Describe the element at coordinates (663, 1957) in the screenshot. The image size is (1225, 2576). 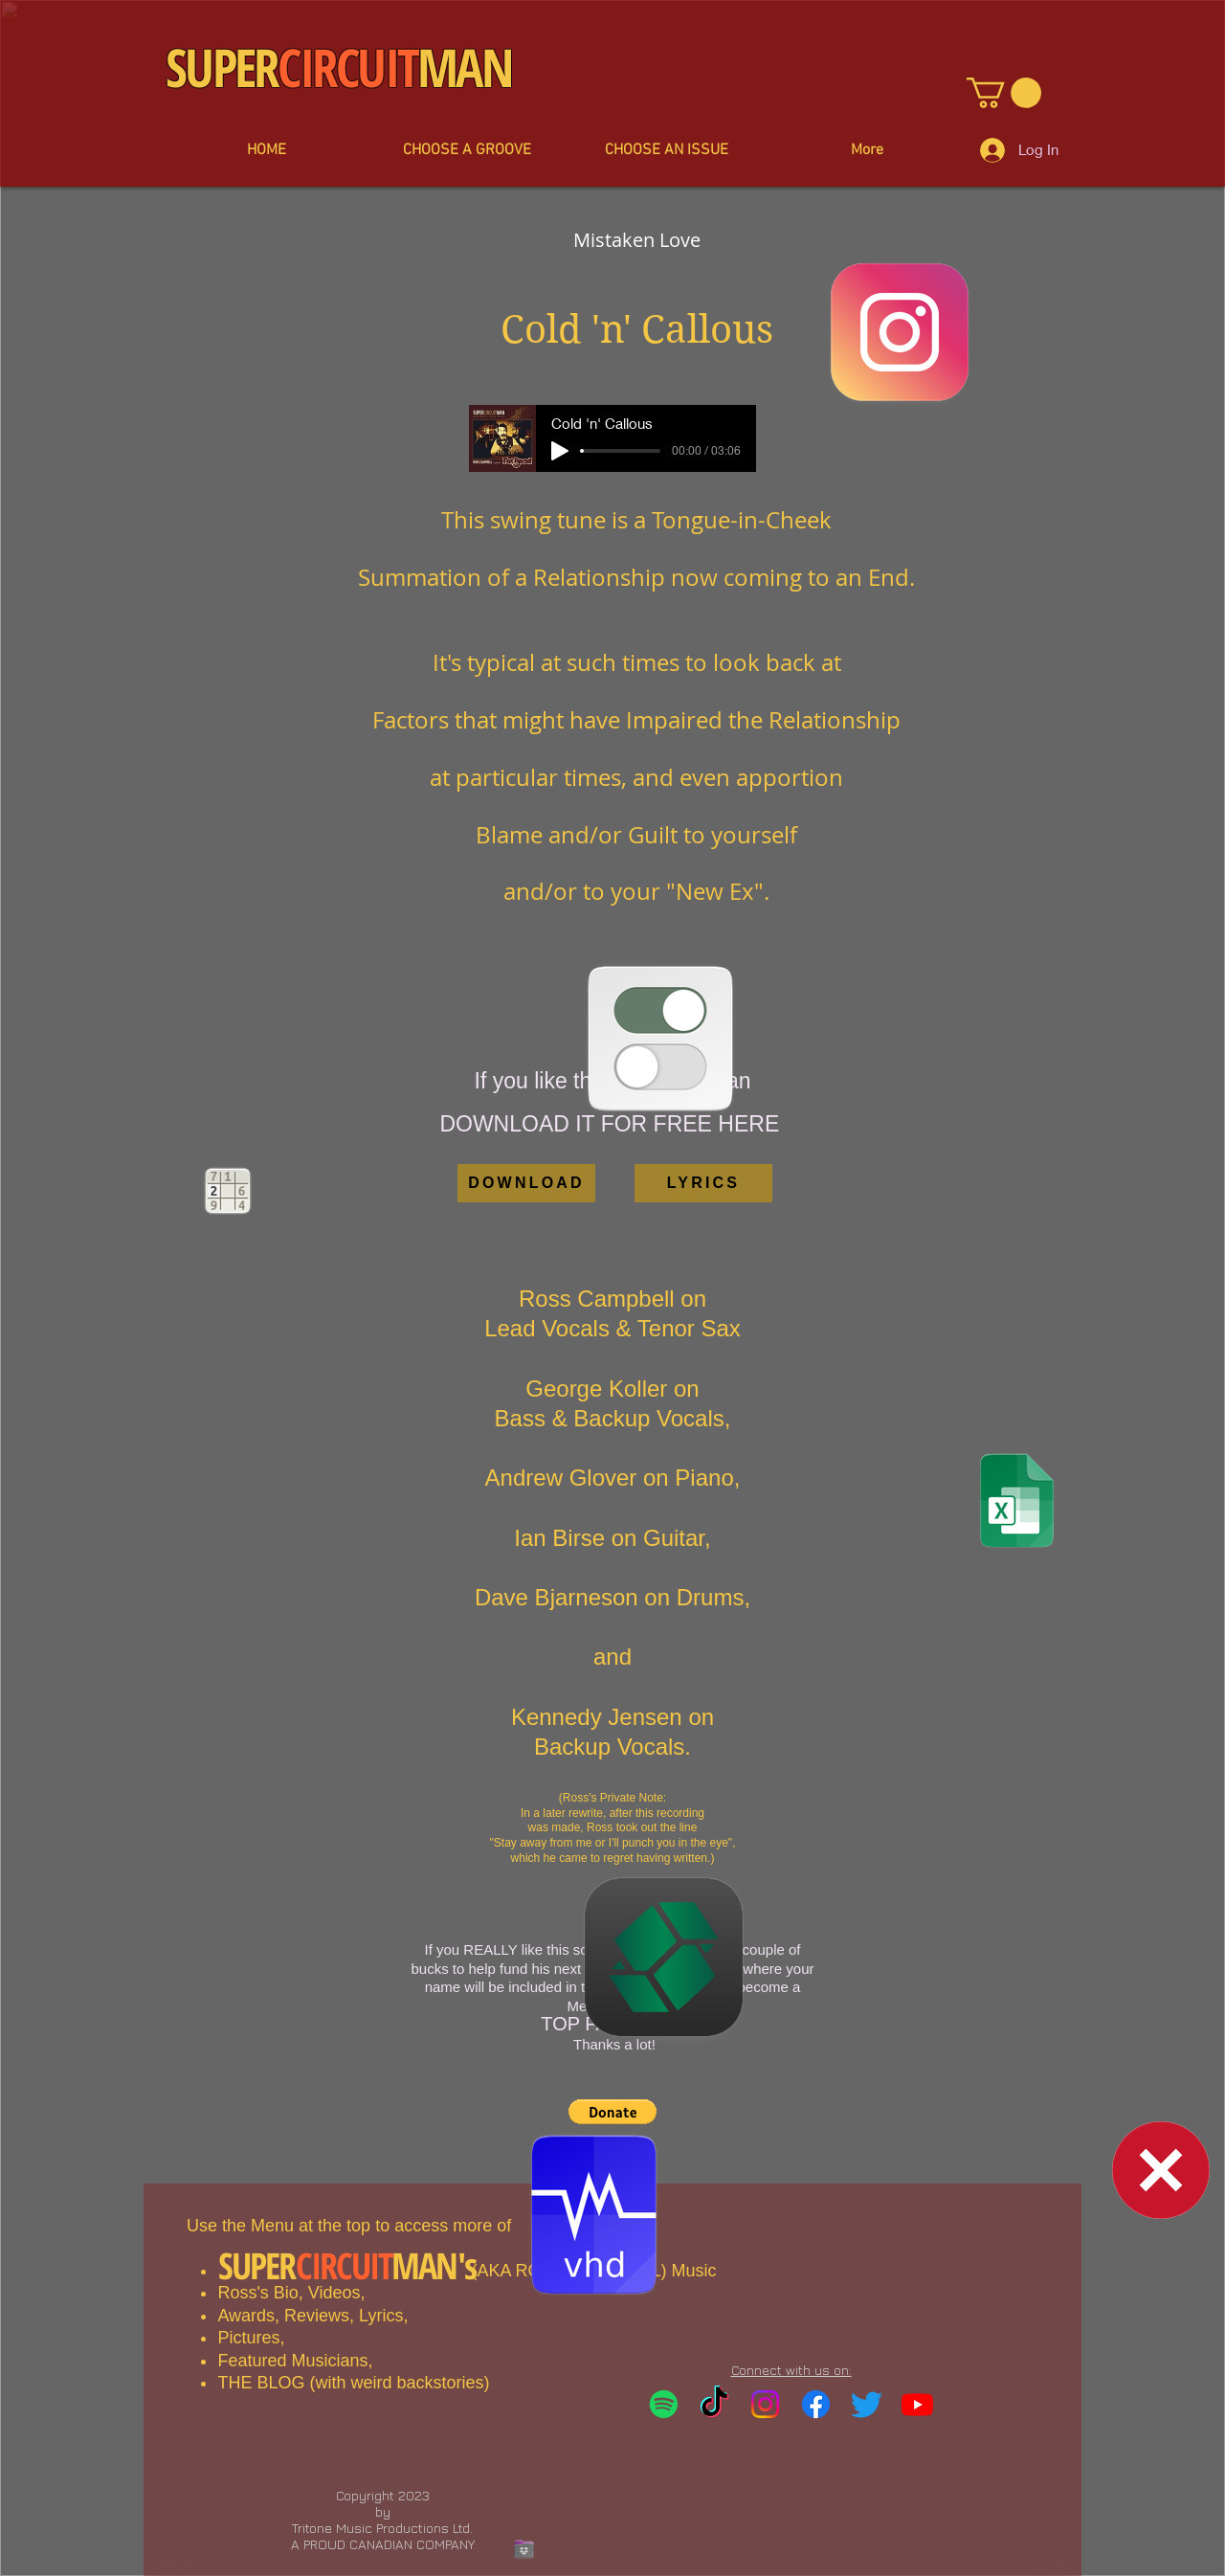
I see `open cachyos pi application` at that location.